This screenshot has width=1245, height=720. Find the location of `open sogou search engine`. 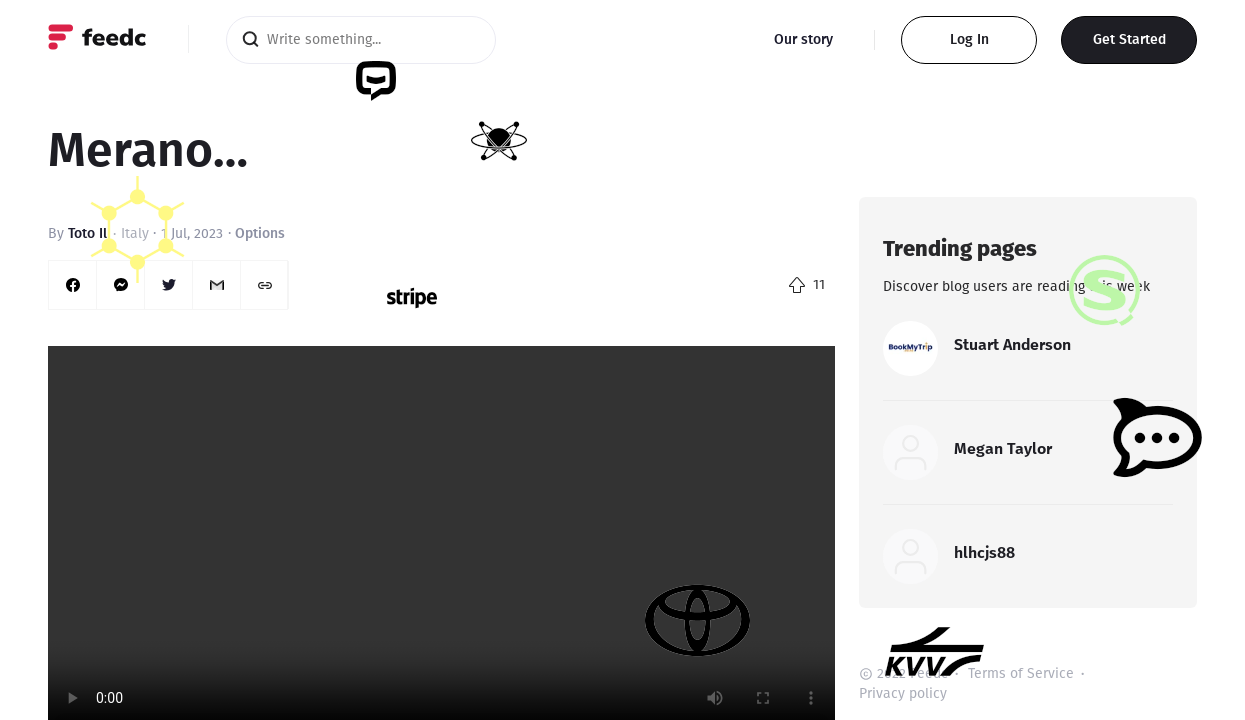

open sogou search engine is located at coordinates (1104, 290).